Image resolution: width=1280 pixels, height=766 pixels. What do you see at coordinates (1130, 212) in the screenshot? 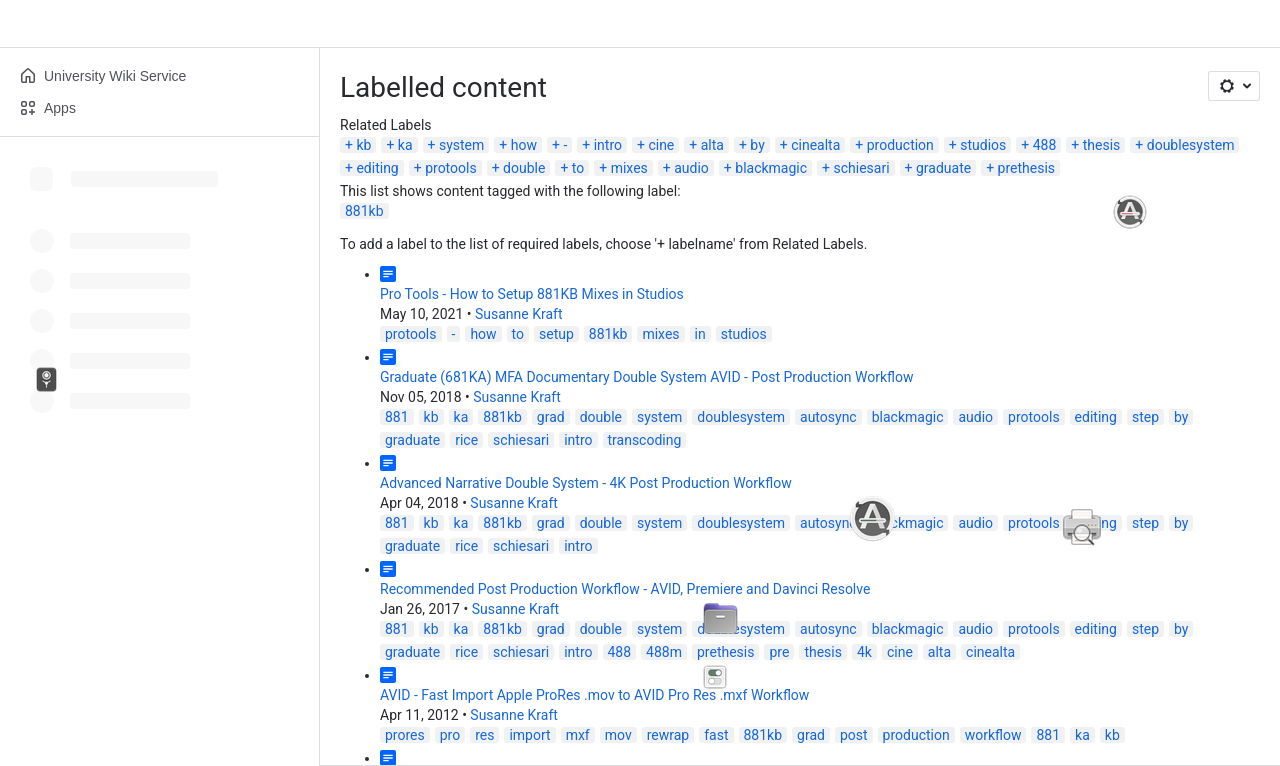
I see `open software updater application` at bounding box center [1130, 212].